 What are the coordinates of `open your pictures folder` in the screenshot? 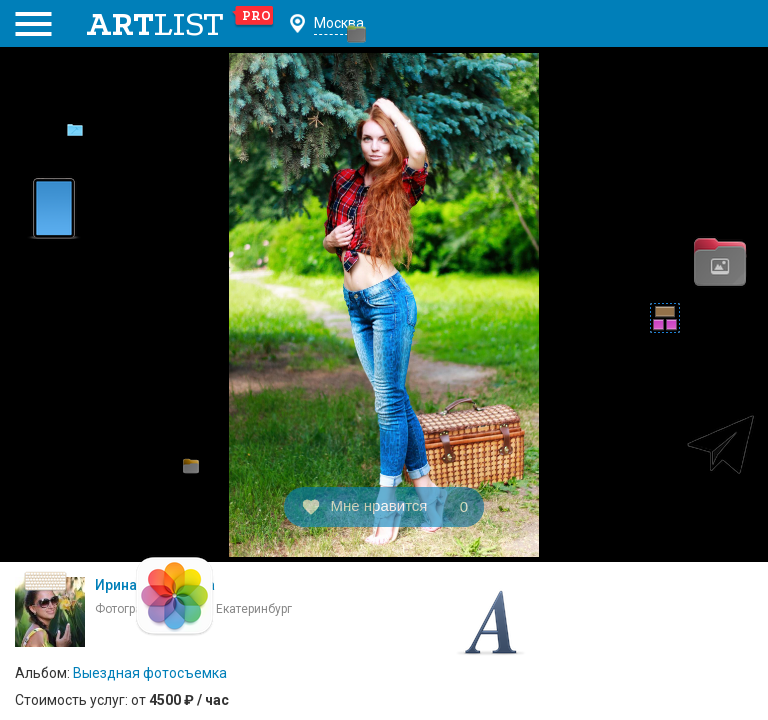 It's located at (720, 262).